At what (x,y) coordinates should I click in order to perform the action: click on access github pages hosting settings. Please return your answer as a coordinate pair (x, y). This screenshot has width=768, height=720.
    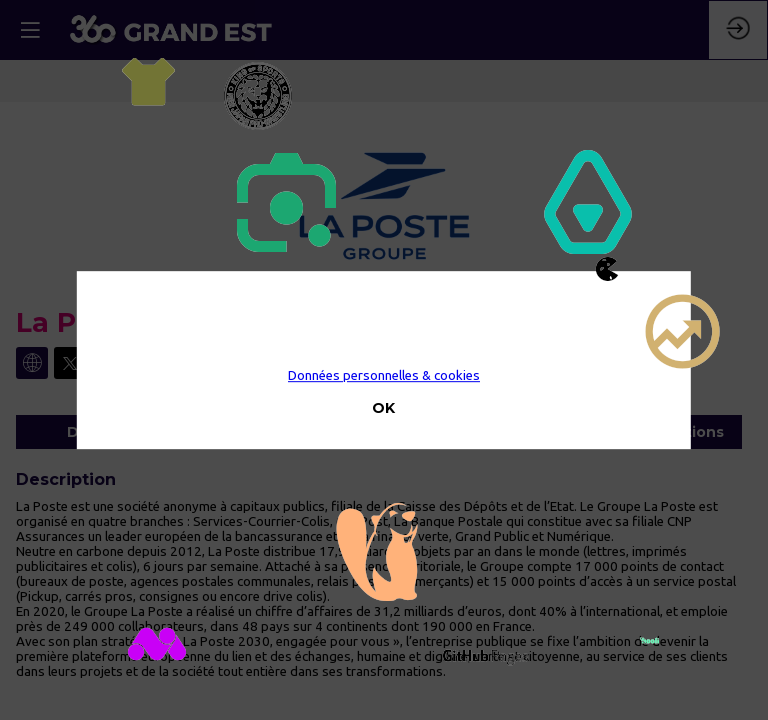
    Looking at the image, I should click on (485, 657).